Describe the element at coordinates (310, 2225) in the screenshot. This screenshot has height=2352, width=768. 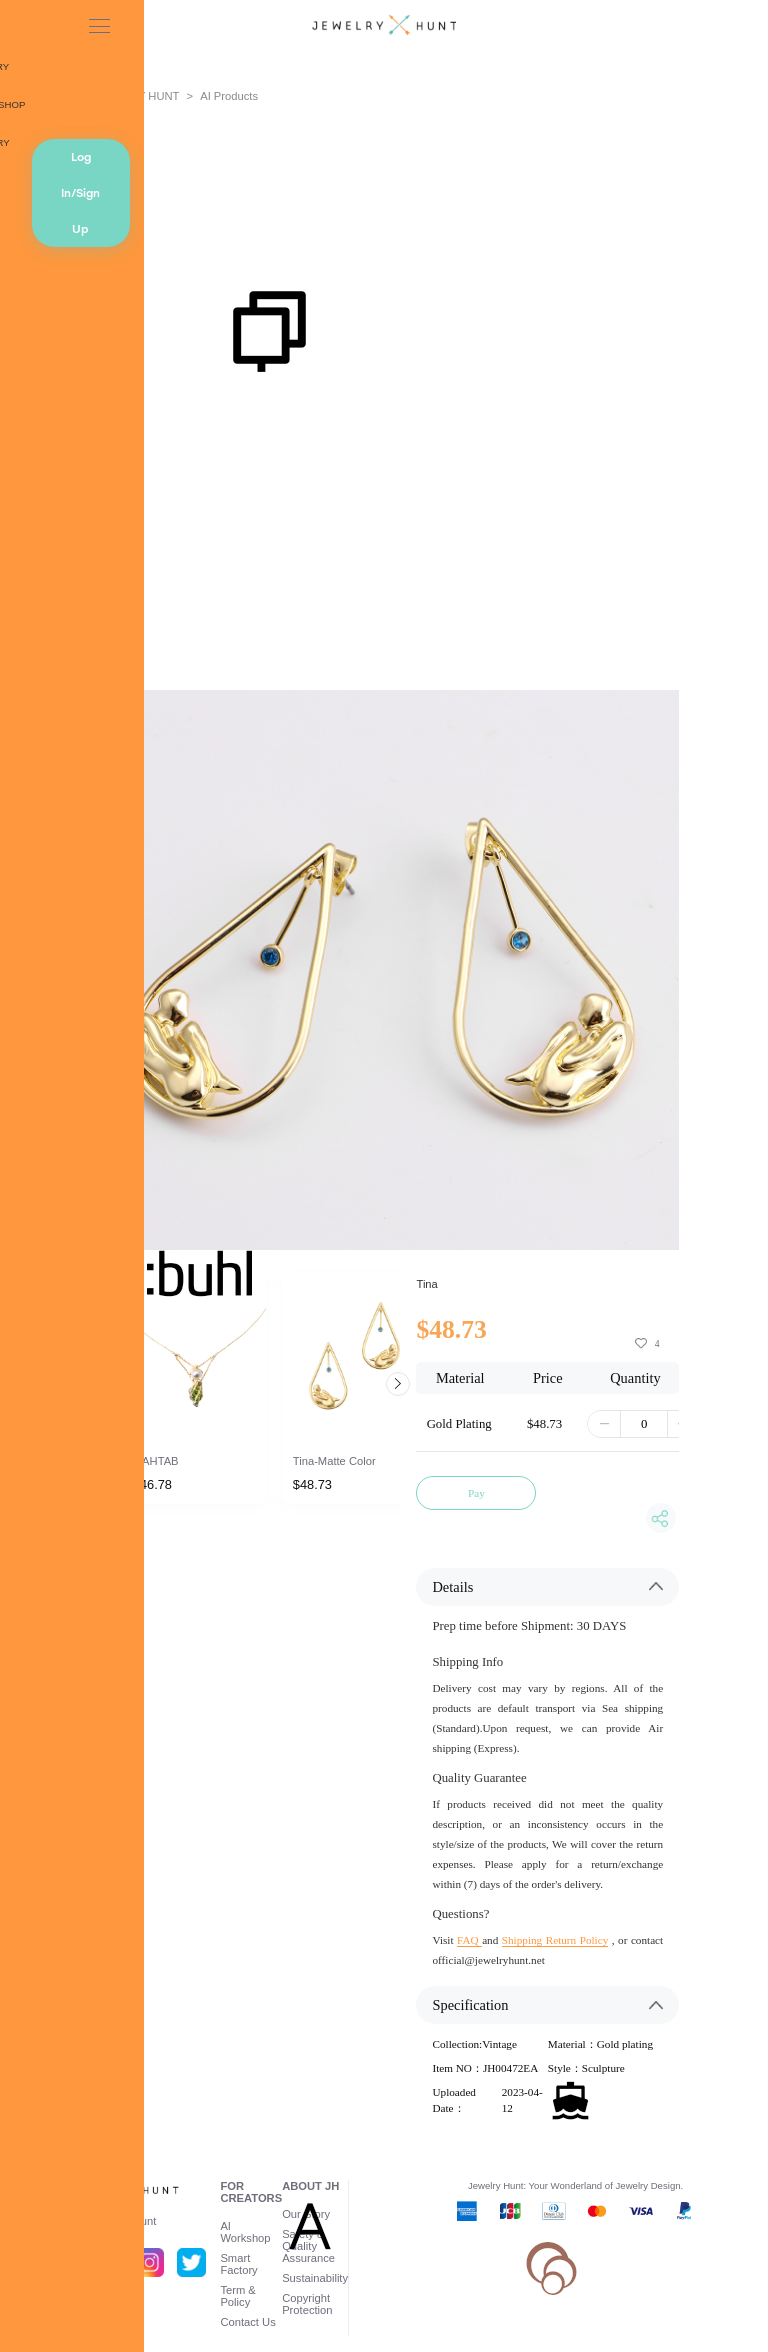
I see `change the font family in a text editor` at that location.